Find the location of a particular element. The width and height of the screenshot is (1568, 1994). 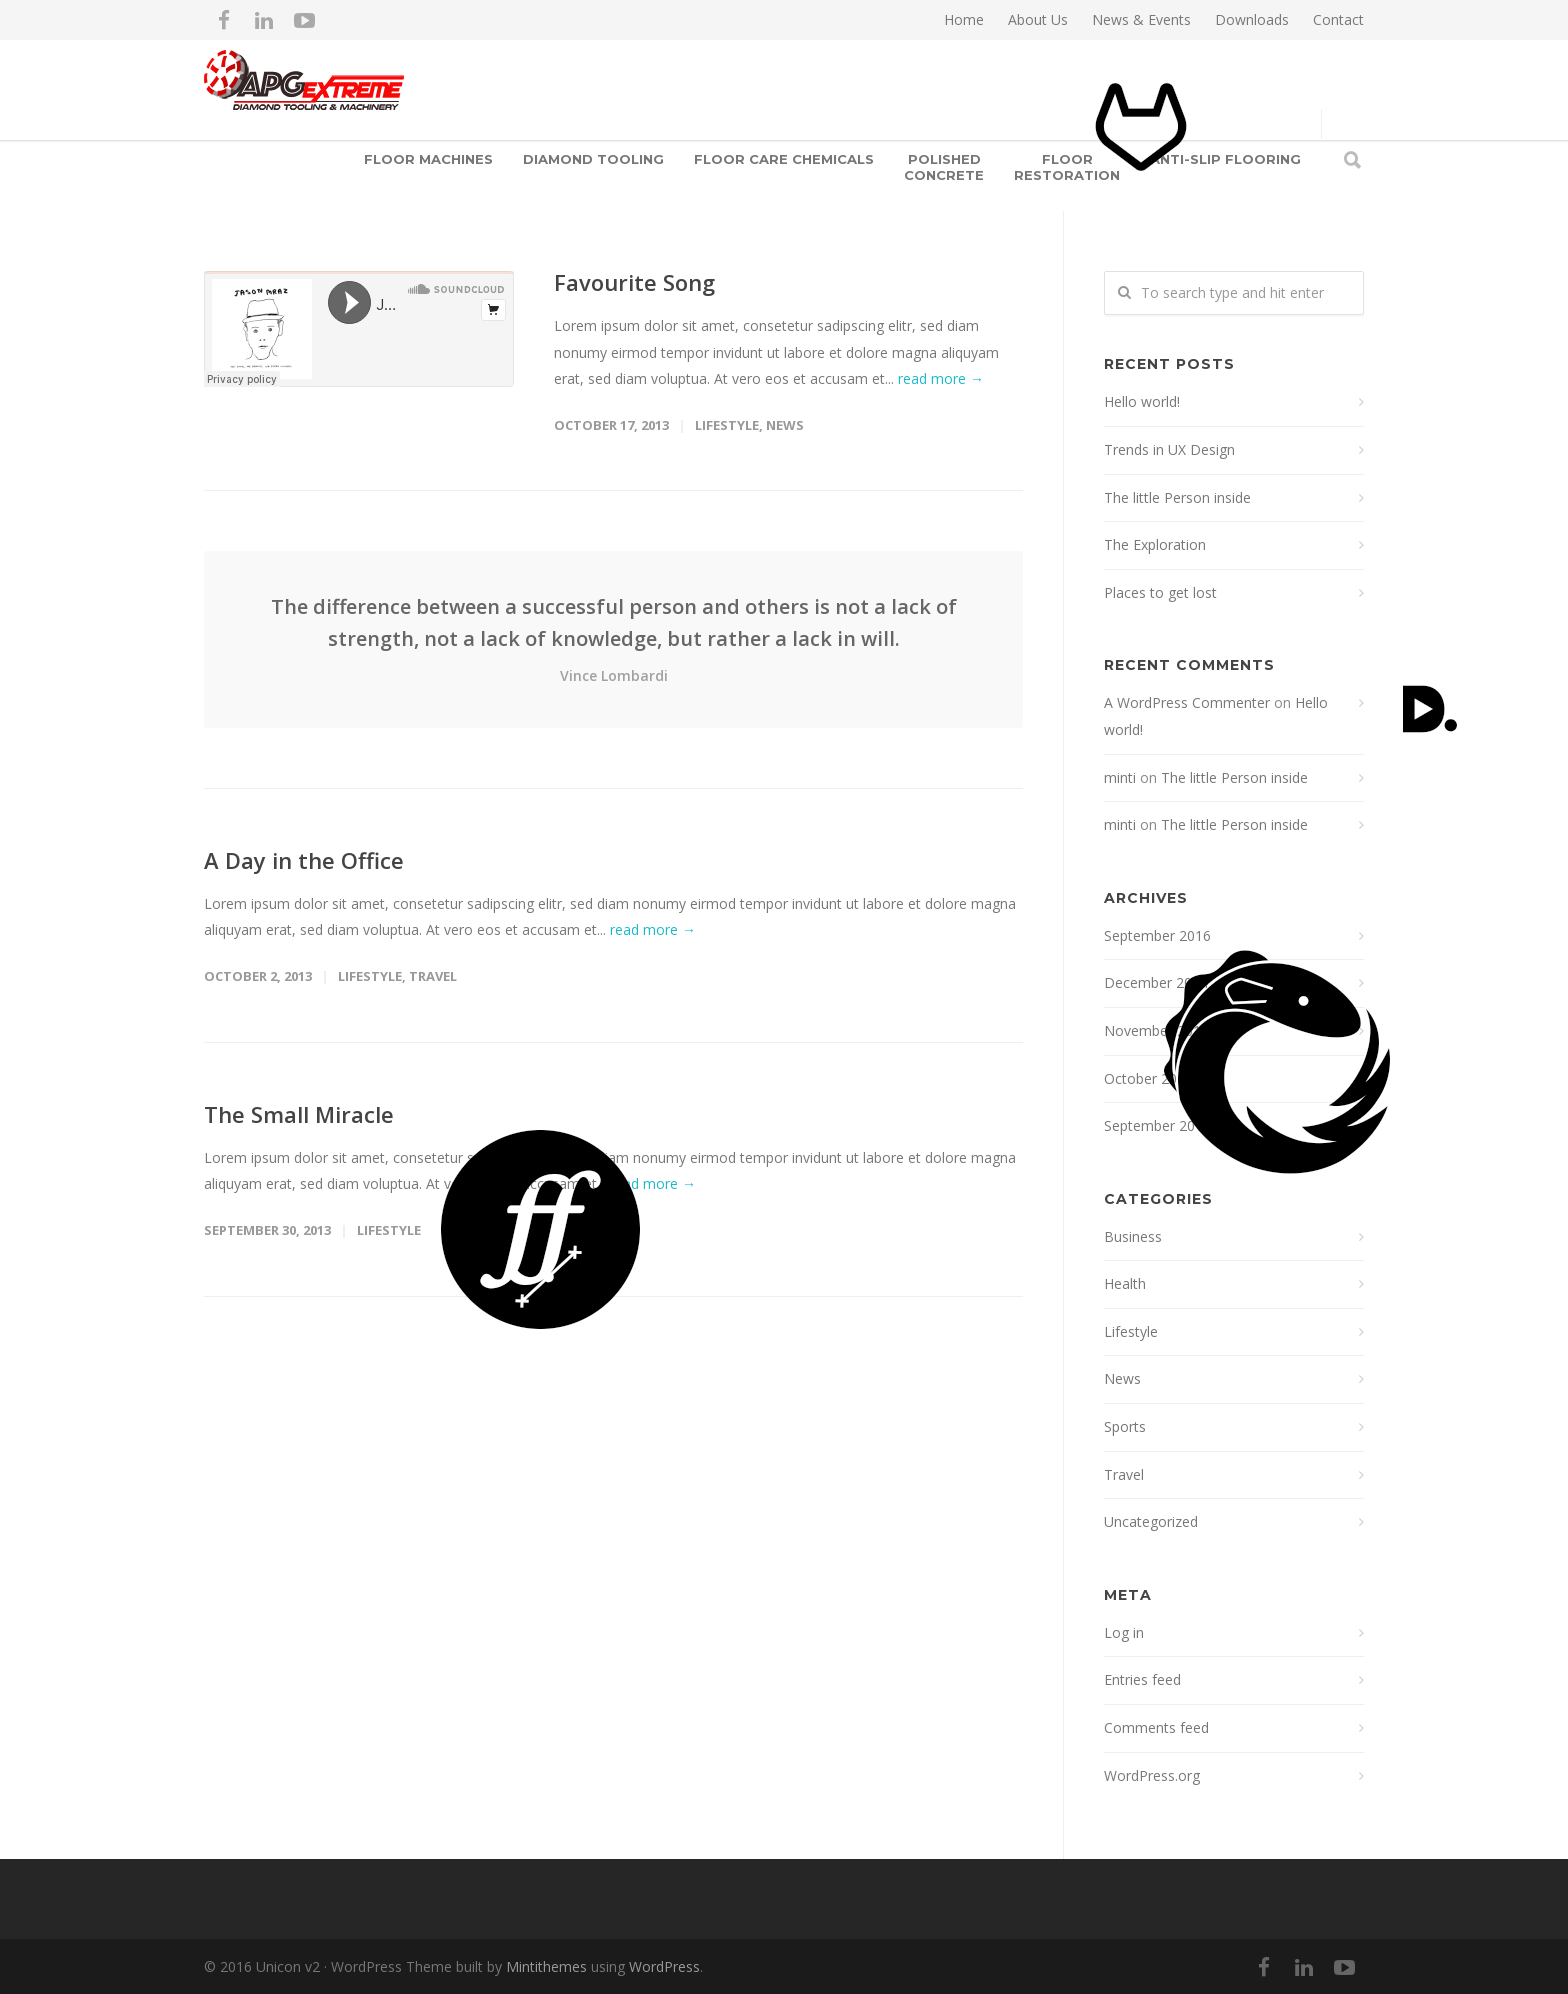

open DTube video platform is located at coordinates (1430, 709).